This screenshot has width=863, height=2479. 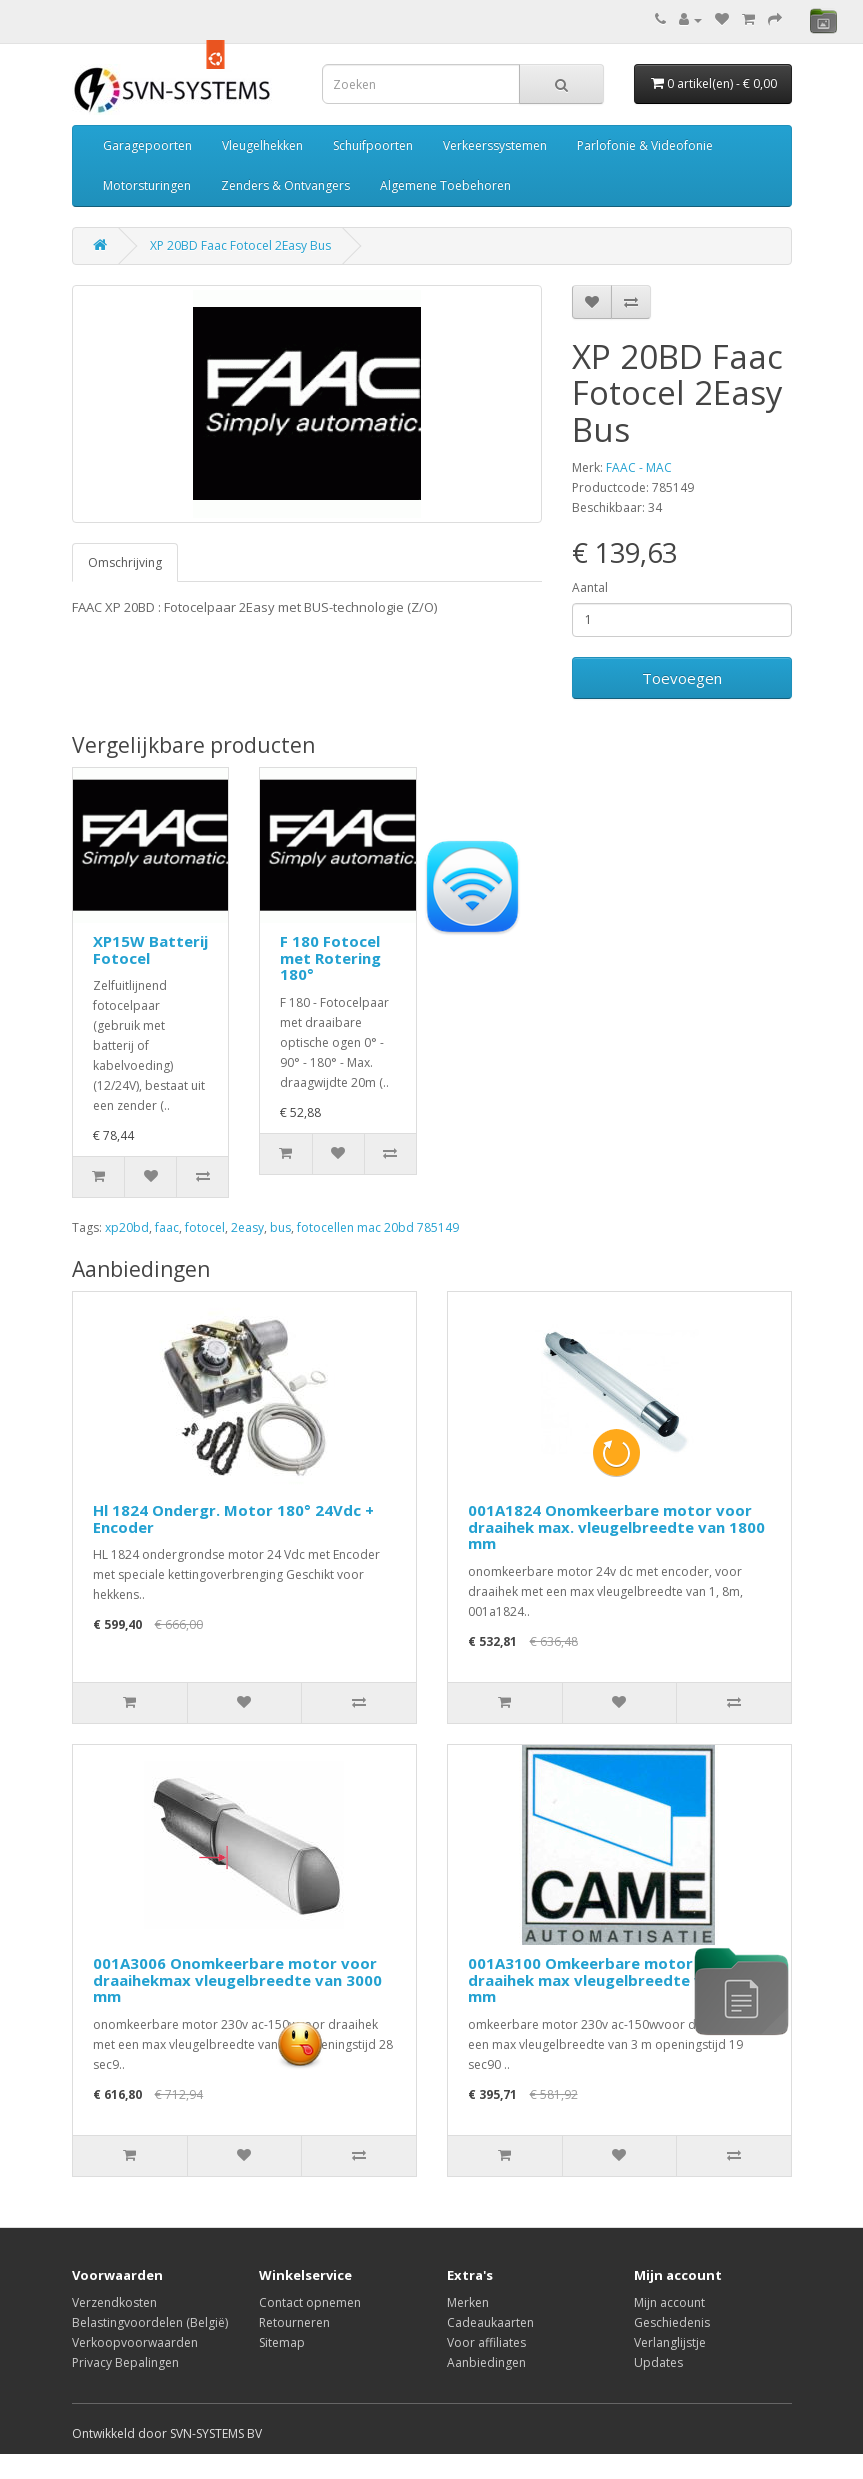 What do you see at coordinates (213, 1857) in the screenshot?
I see `go to the last item or page` at bounding box center [213, 1857].